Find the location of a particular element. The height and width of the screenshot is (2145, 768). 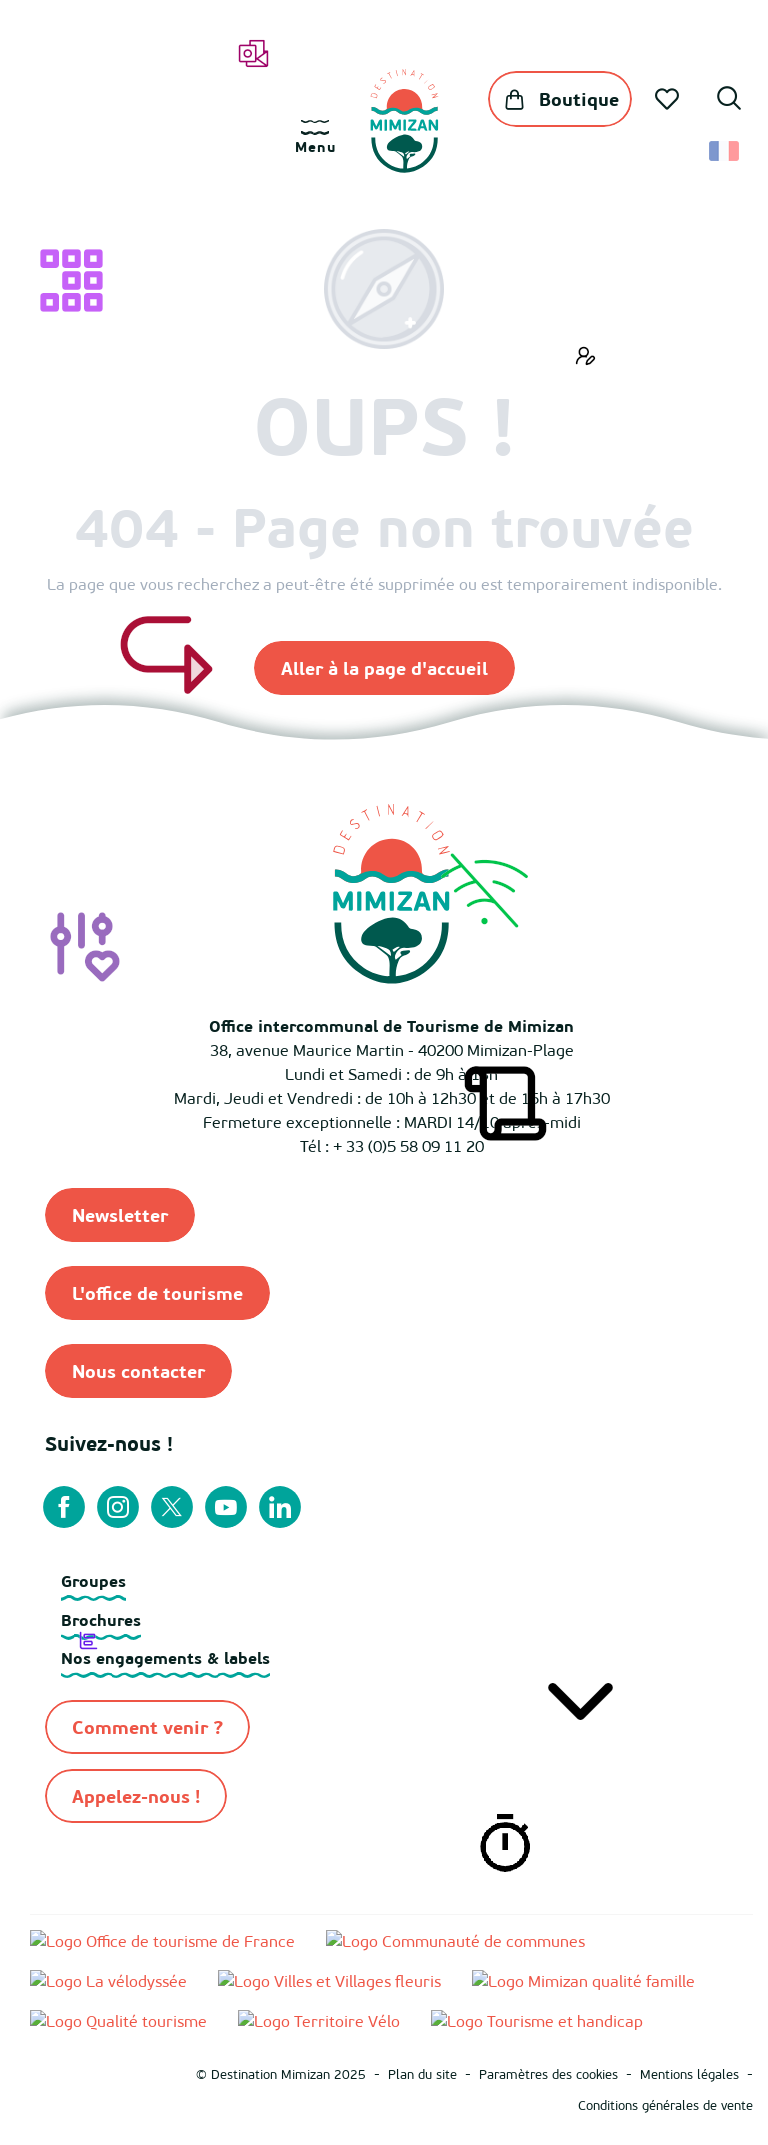

pnpm package manager logo is located at coordinates (71, 280).